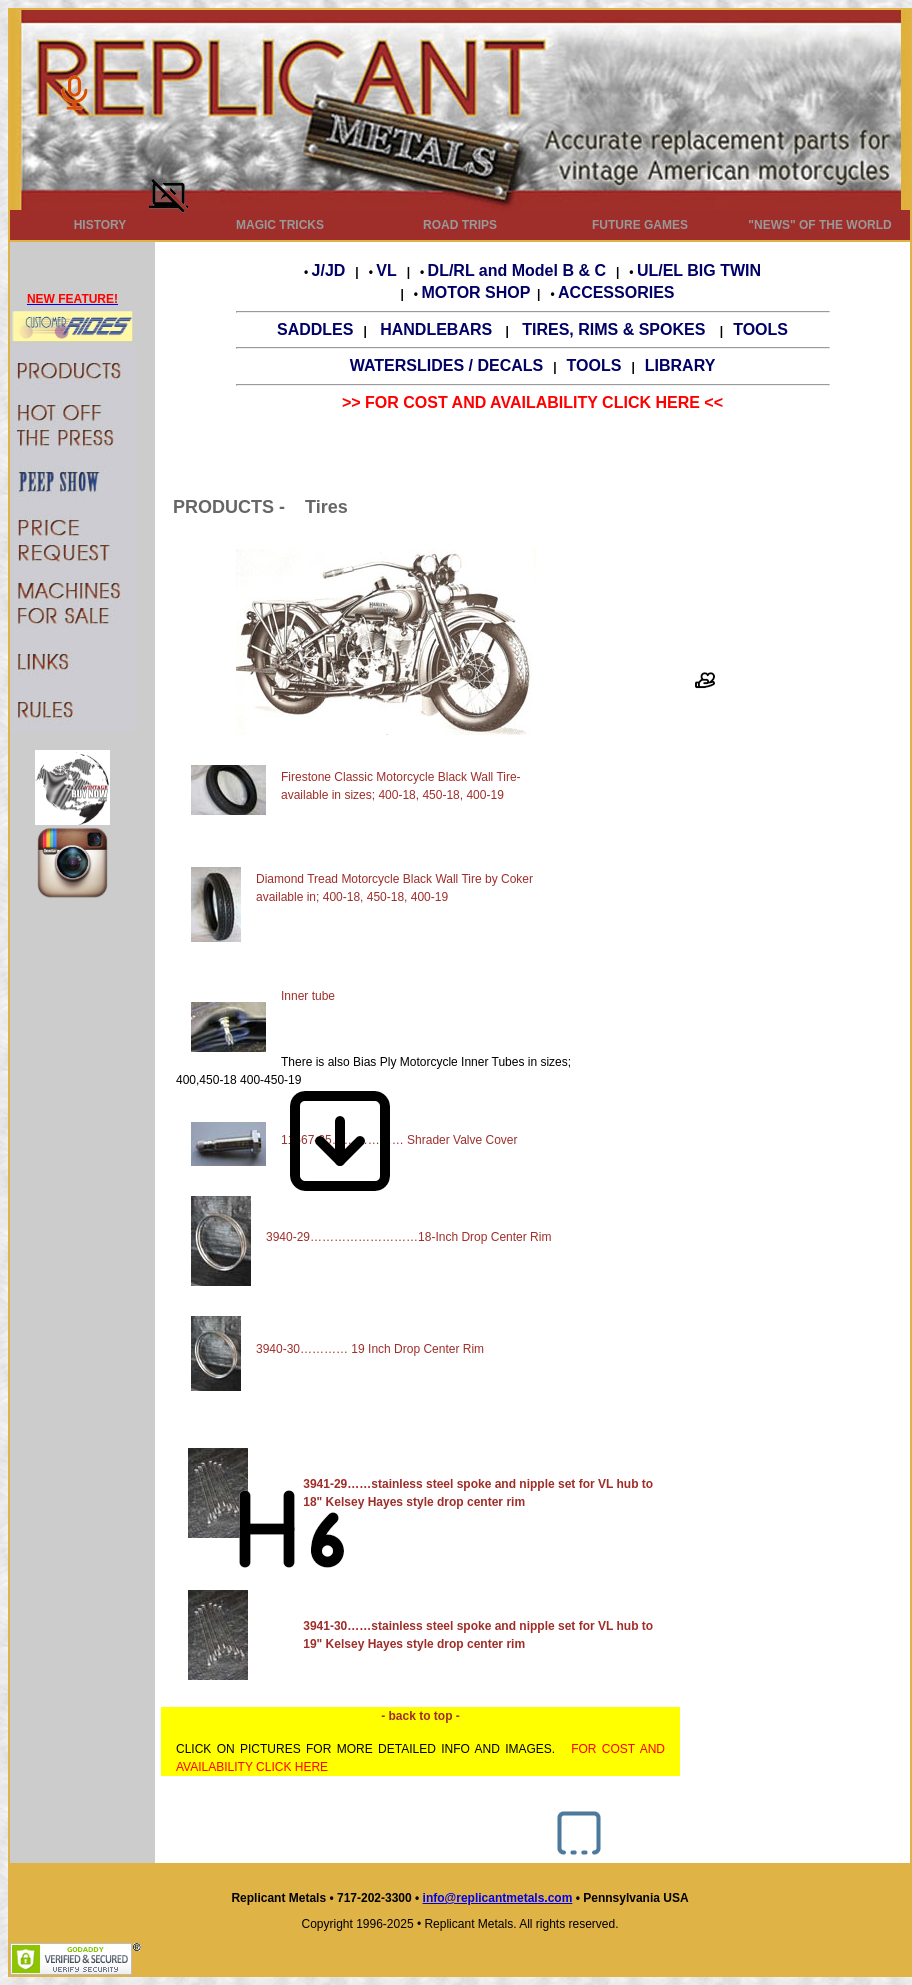 Image resolution: width=912 pixels, height=1985 pixels. Describe the element at coordinates (705, 680) in the screenshot. I see `donate or give to charity` at that location.